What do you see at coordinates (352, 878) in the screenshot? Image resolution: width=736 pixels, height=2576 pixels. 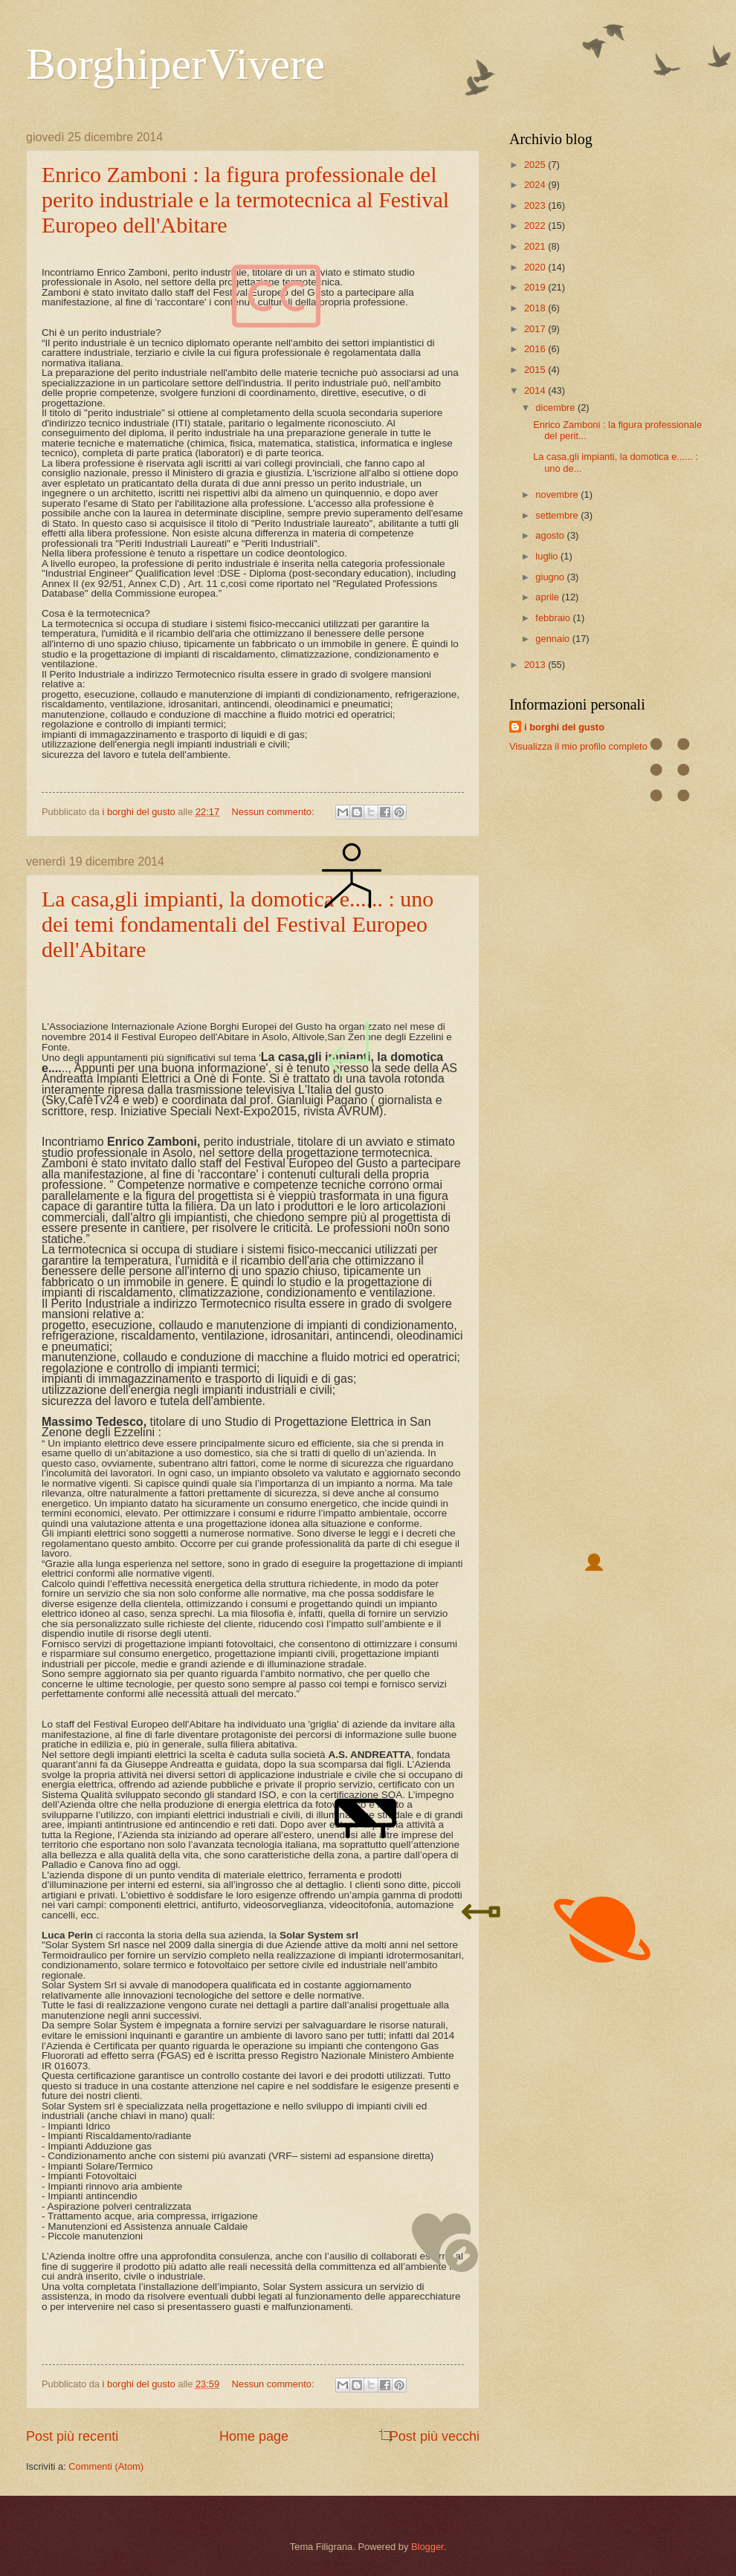 I see `access tai chi or meditation exercises` at bounding box center [352, 878].